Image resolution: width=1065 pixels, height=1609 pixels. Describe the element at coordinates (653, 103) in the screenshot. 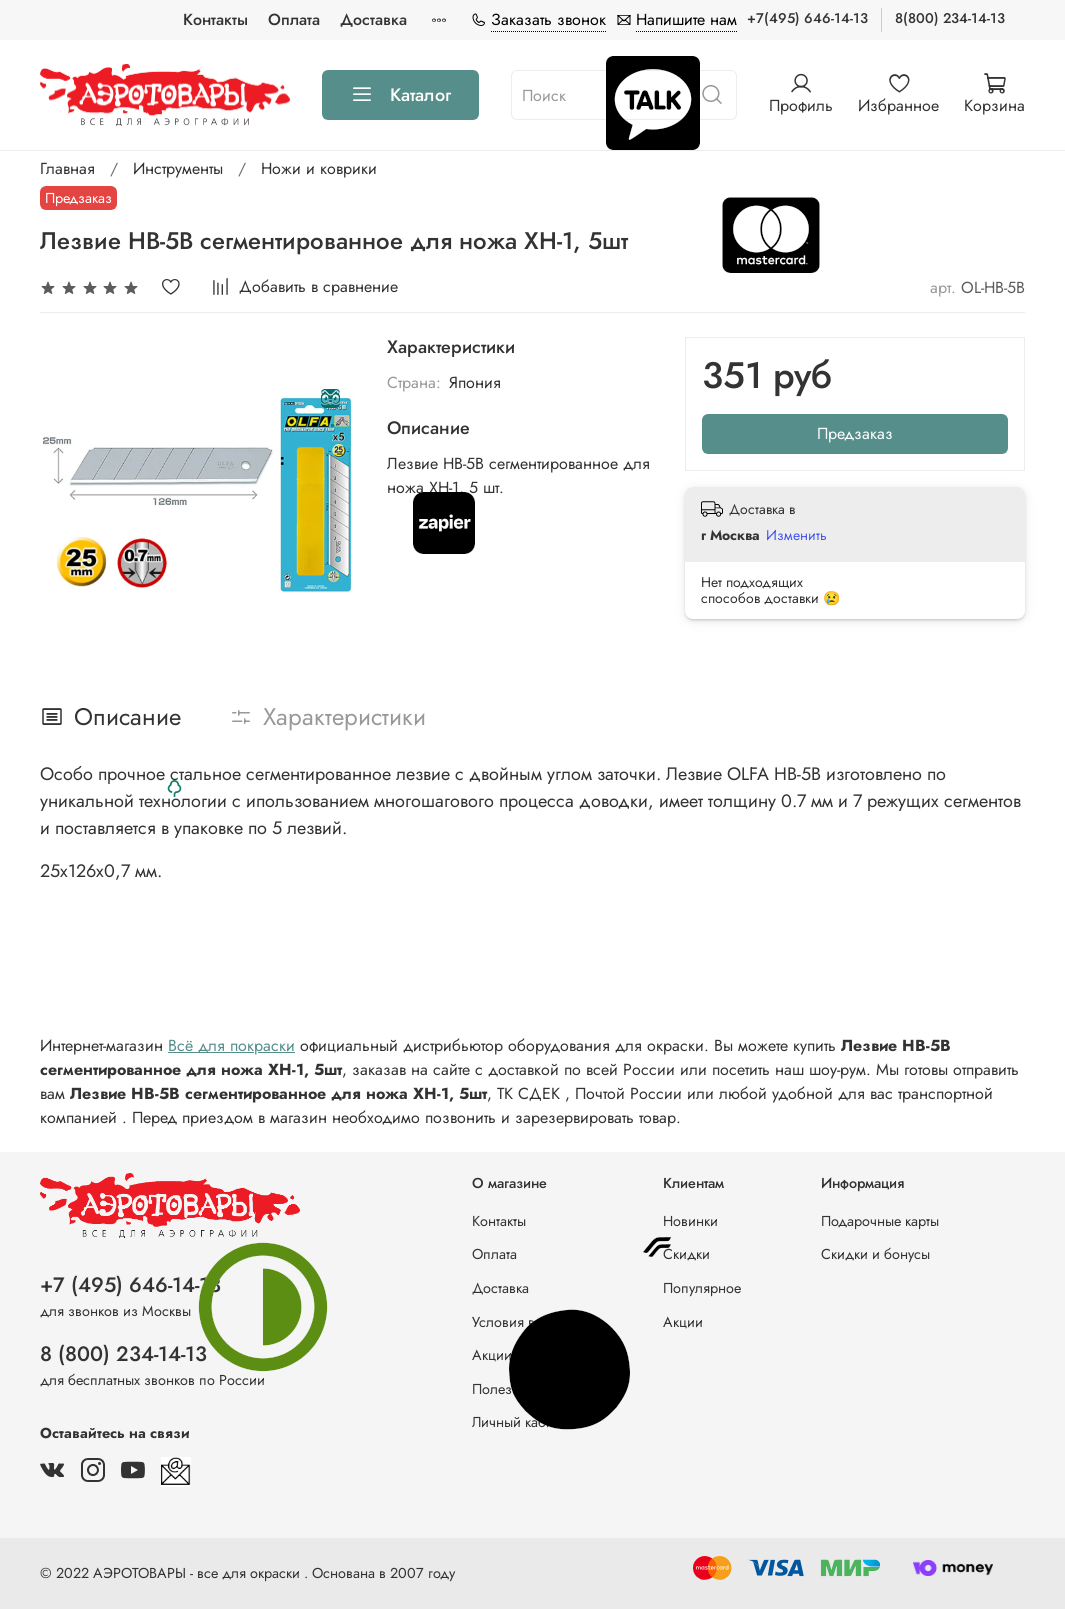

I see `open KakaoTalk messaging app` at that location.